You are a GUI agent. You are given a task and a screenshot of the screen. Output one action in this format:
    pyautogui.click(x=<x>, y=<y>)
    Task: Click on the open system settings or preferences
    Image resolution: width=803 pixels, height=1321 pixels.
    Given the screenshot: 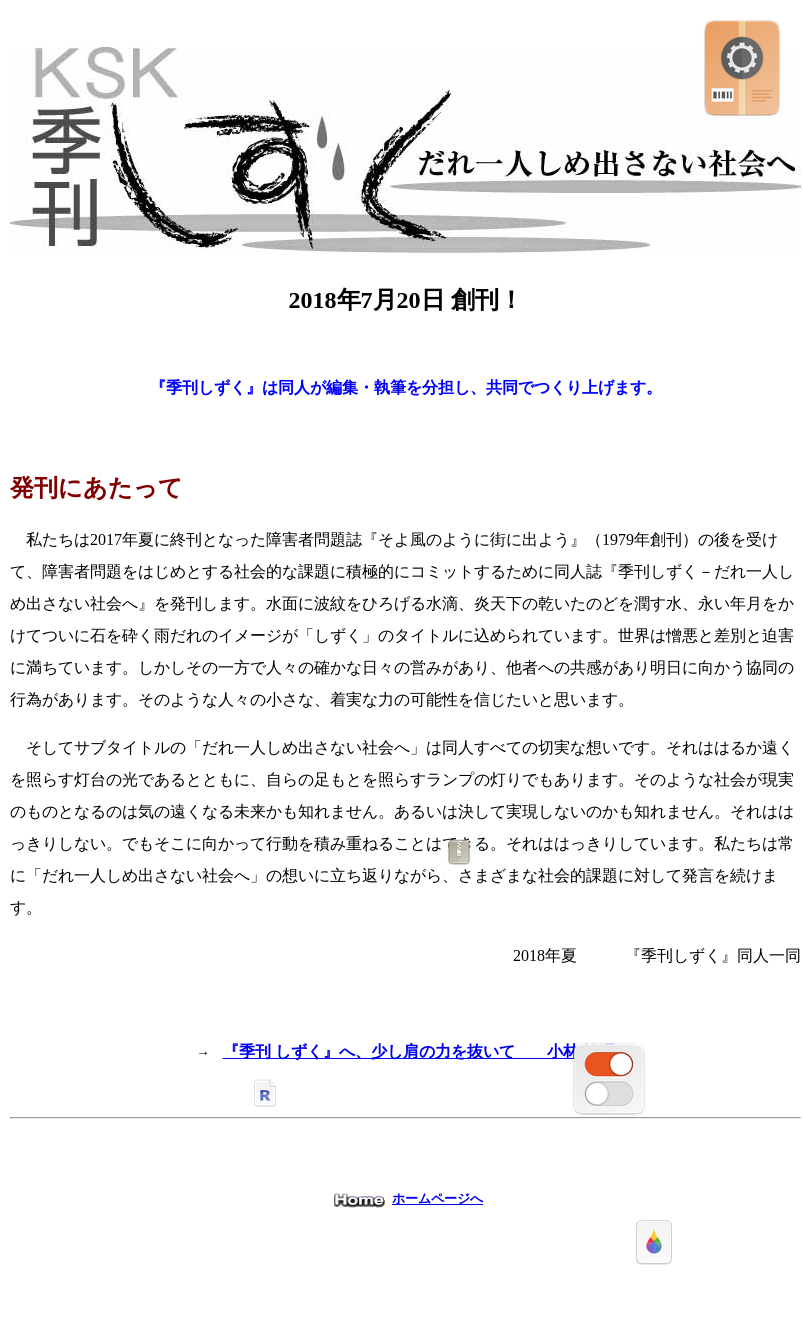 What is the action you would take?
    pyautogui.click(x=609, y=1079)
    